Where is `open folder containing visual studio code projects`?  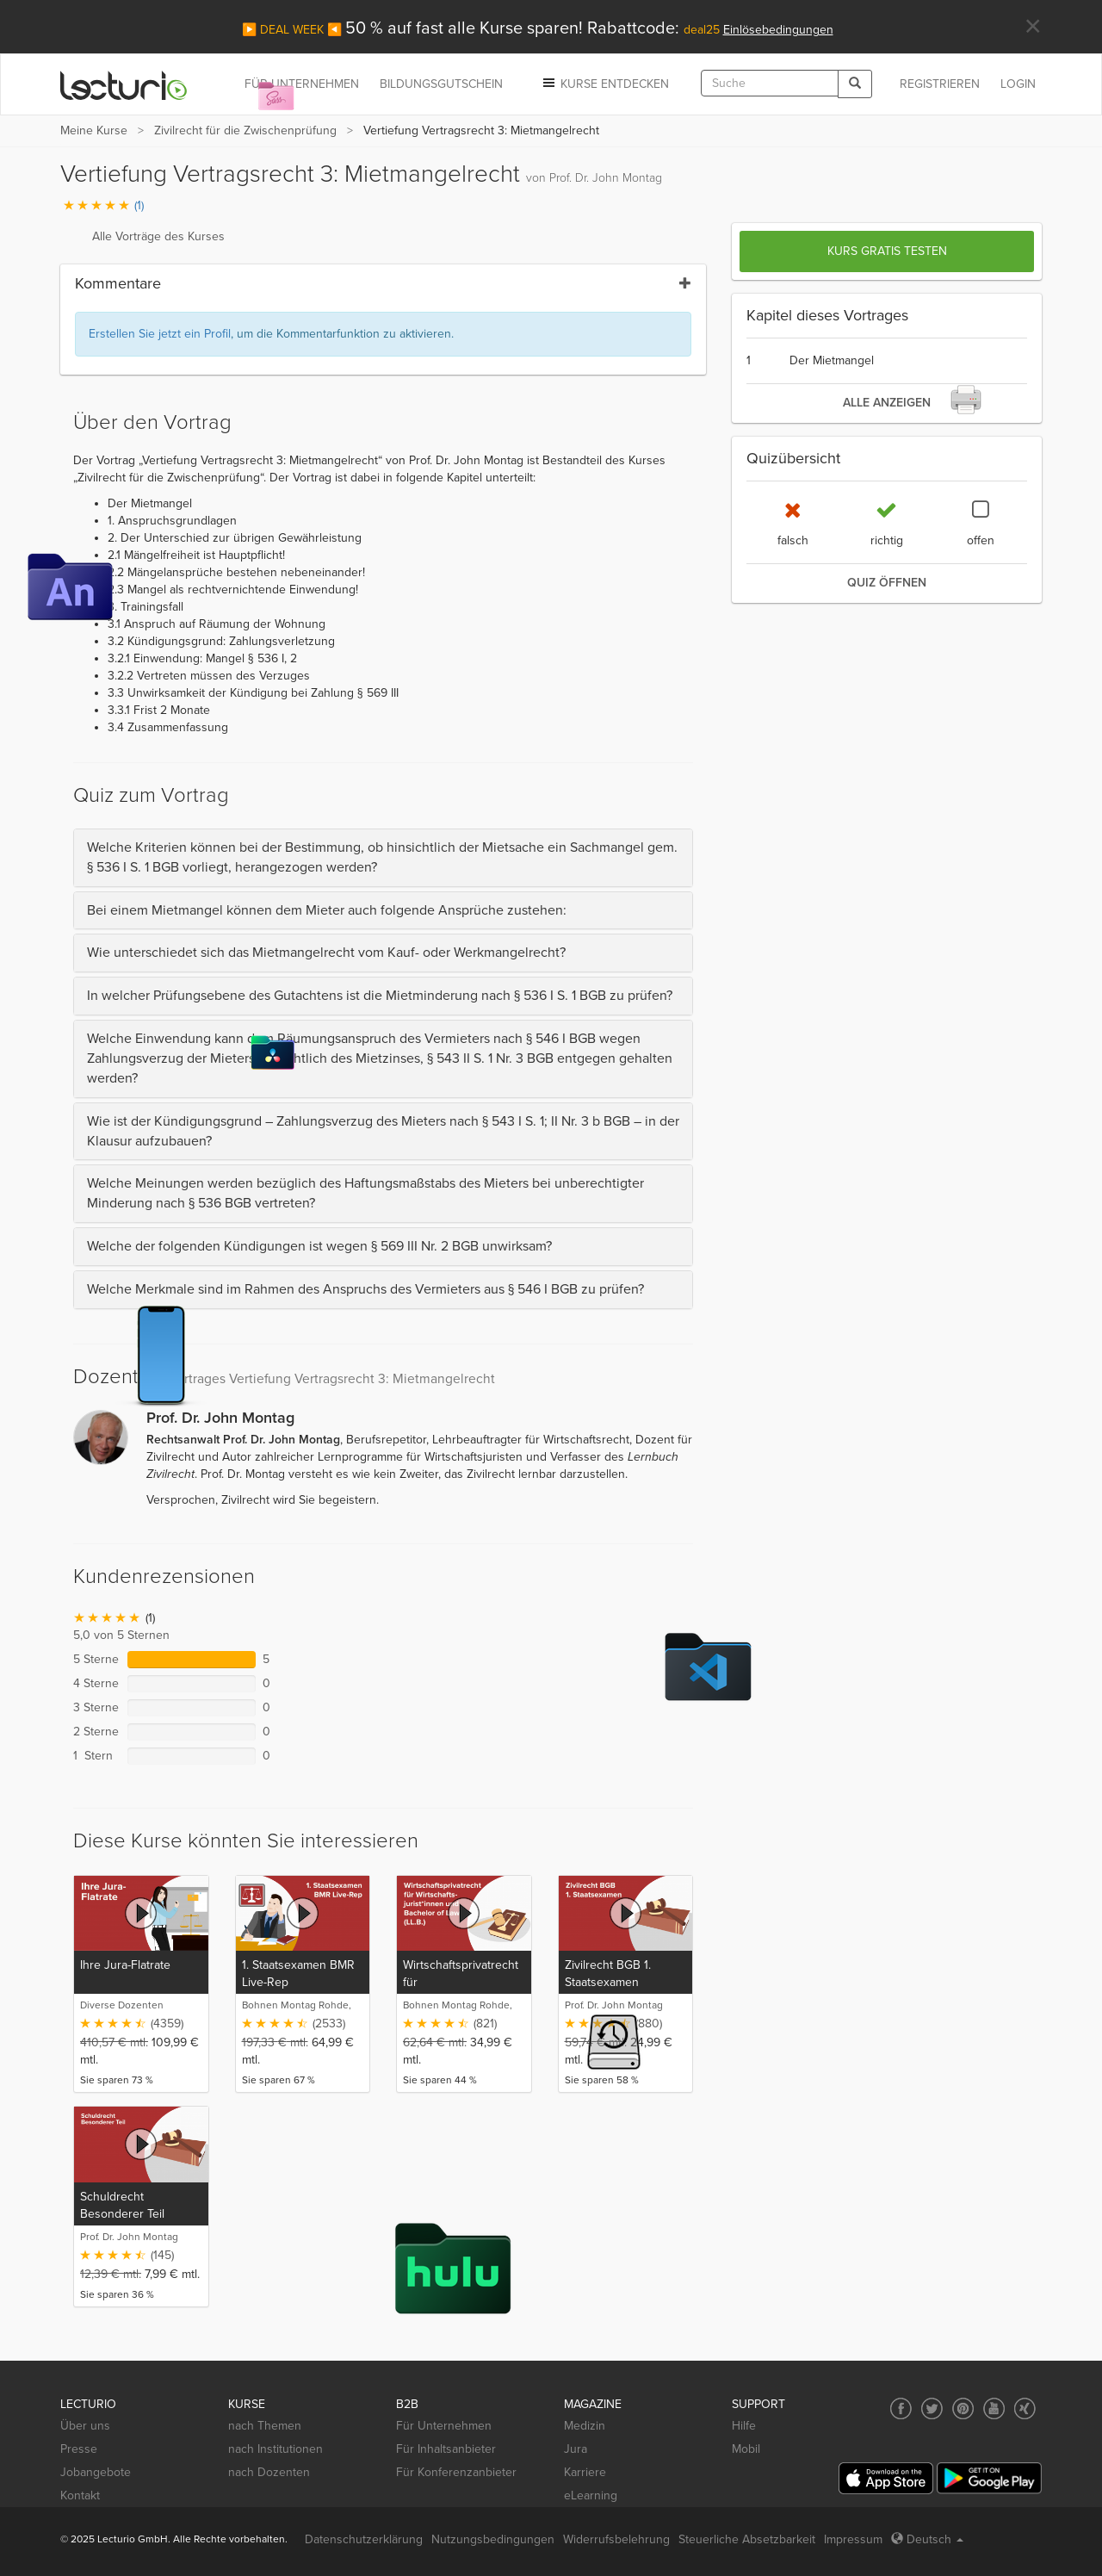
open folder containing visual studio code projects is located at coordinates (708, 1669).